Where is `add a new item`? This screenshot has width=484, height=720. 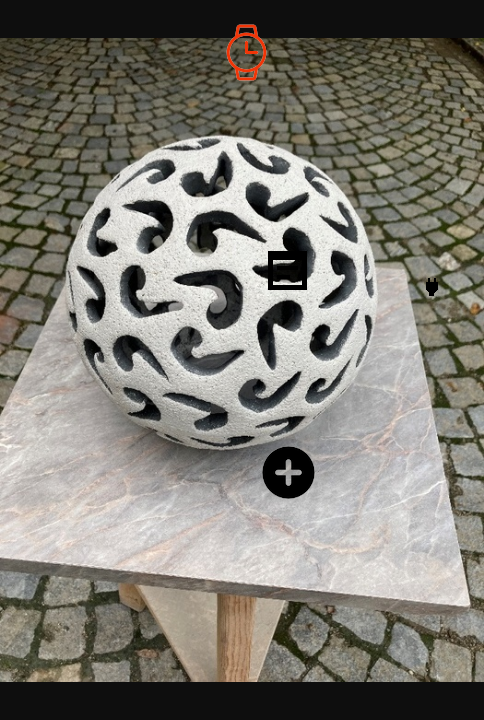
add a new item is located at coordinates (288, 472).